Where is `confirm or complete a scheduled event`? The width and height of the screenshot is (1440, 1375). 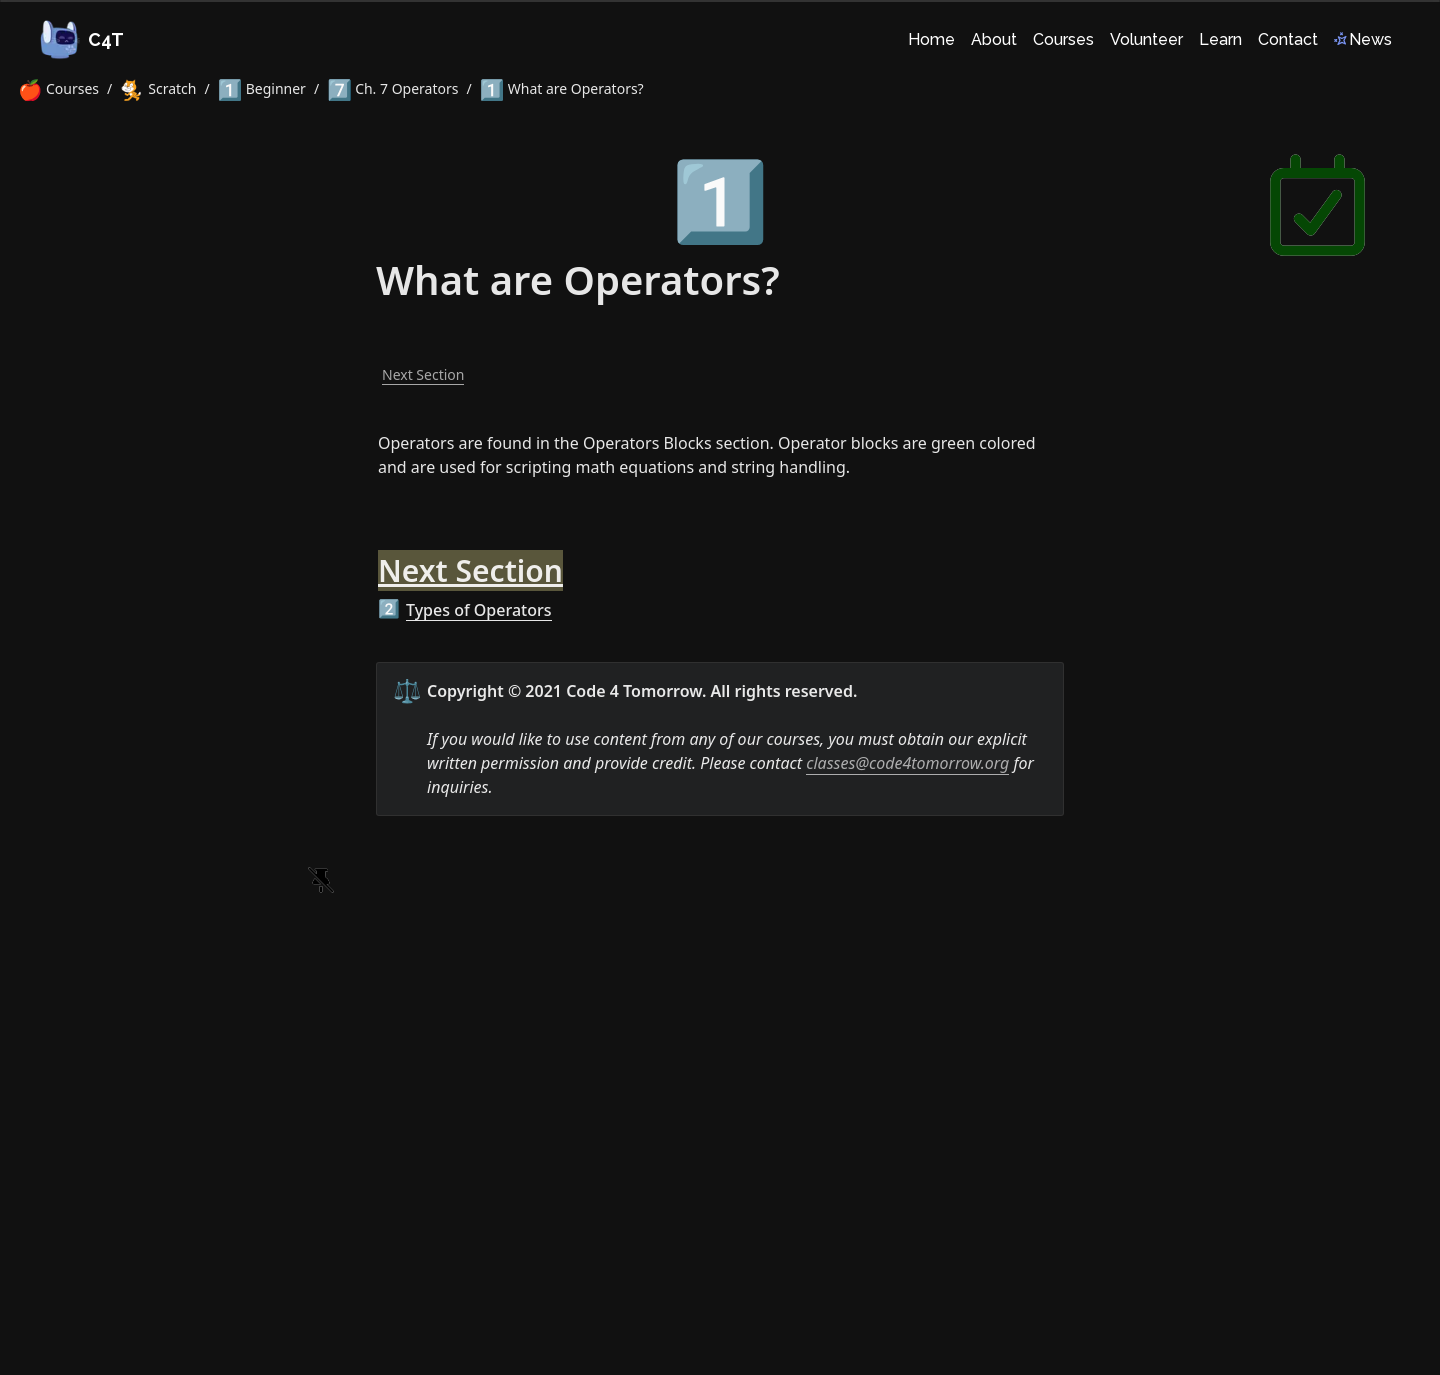 confirm or complete a scheduled event is located at coordinates (1317, 208).